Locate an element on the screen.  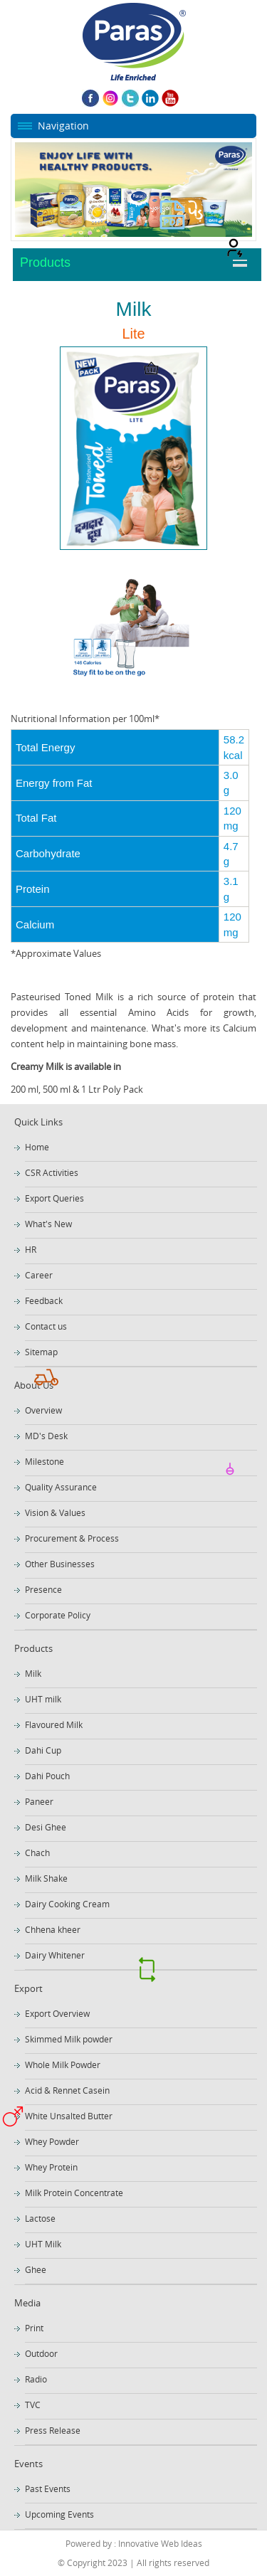
select moped or scooter delivery option is located at coordinates (46, 1378).